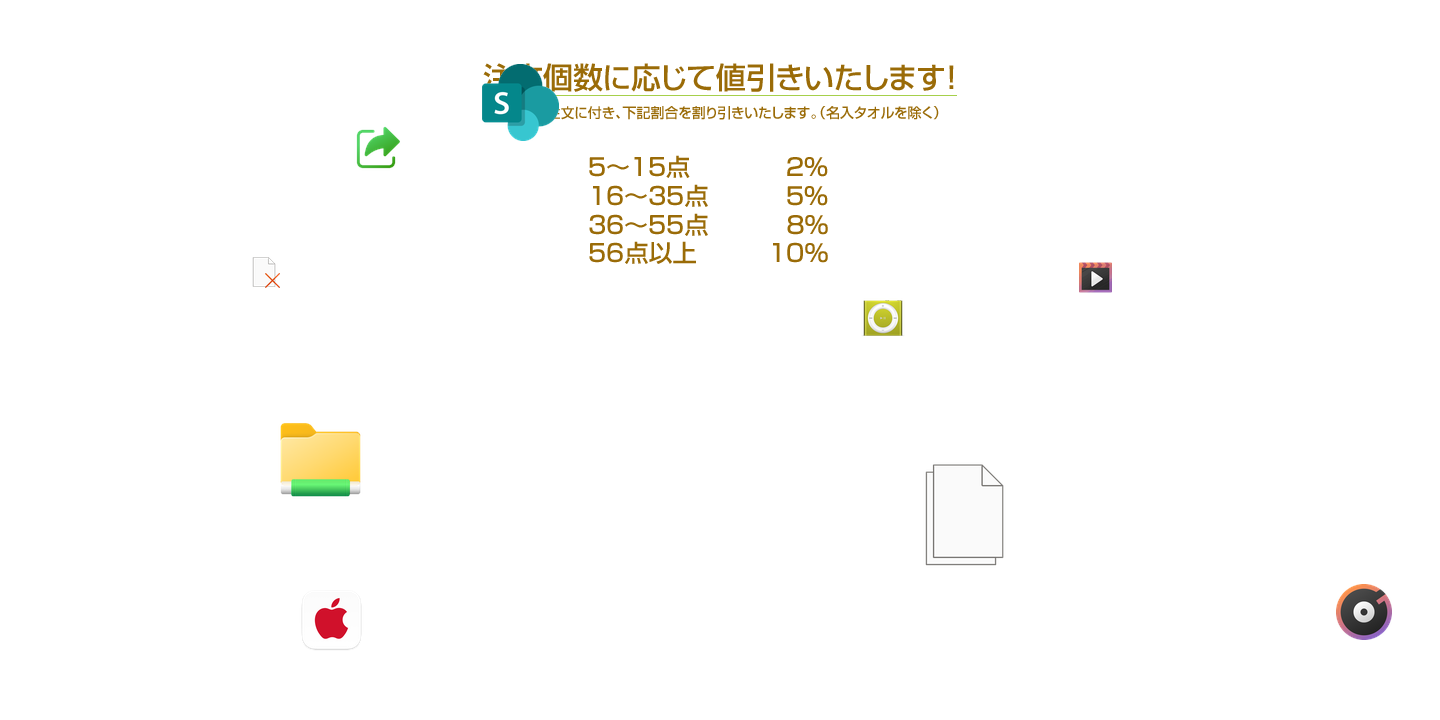 Image resolution: width=1440 pixels, height=720 pixels. I want to click on share this item with others, so click(377, 147).